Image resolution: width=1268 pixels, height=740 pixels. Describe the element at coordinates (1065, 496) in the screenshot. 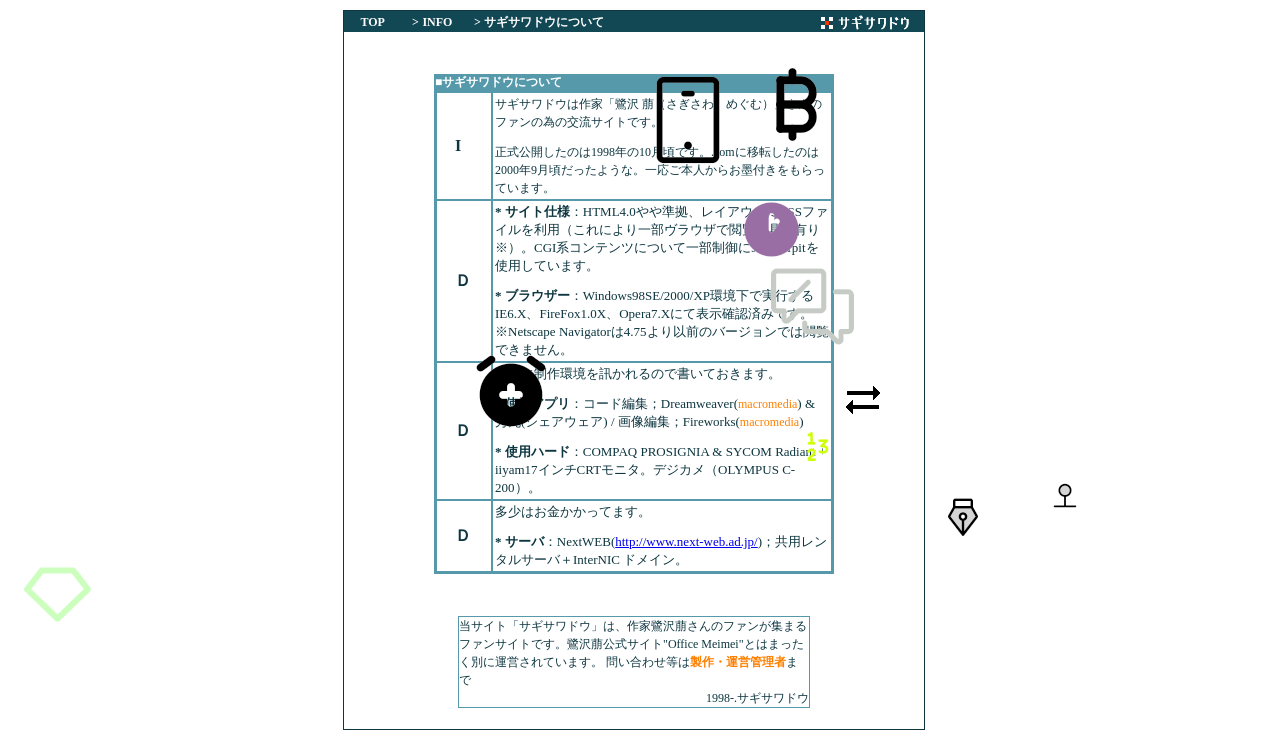

I see `mark a location on the map` at that location.